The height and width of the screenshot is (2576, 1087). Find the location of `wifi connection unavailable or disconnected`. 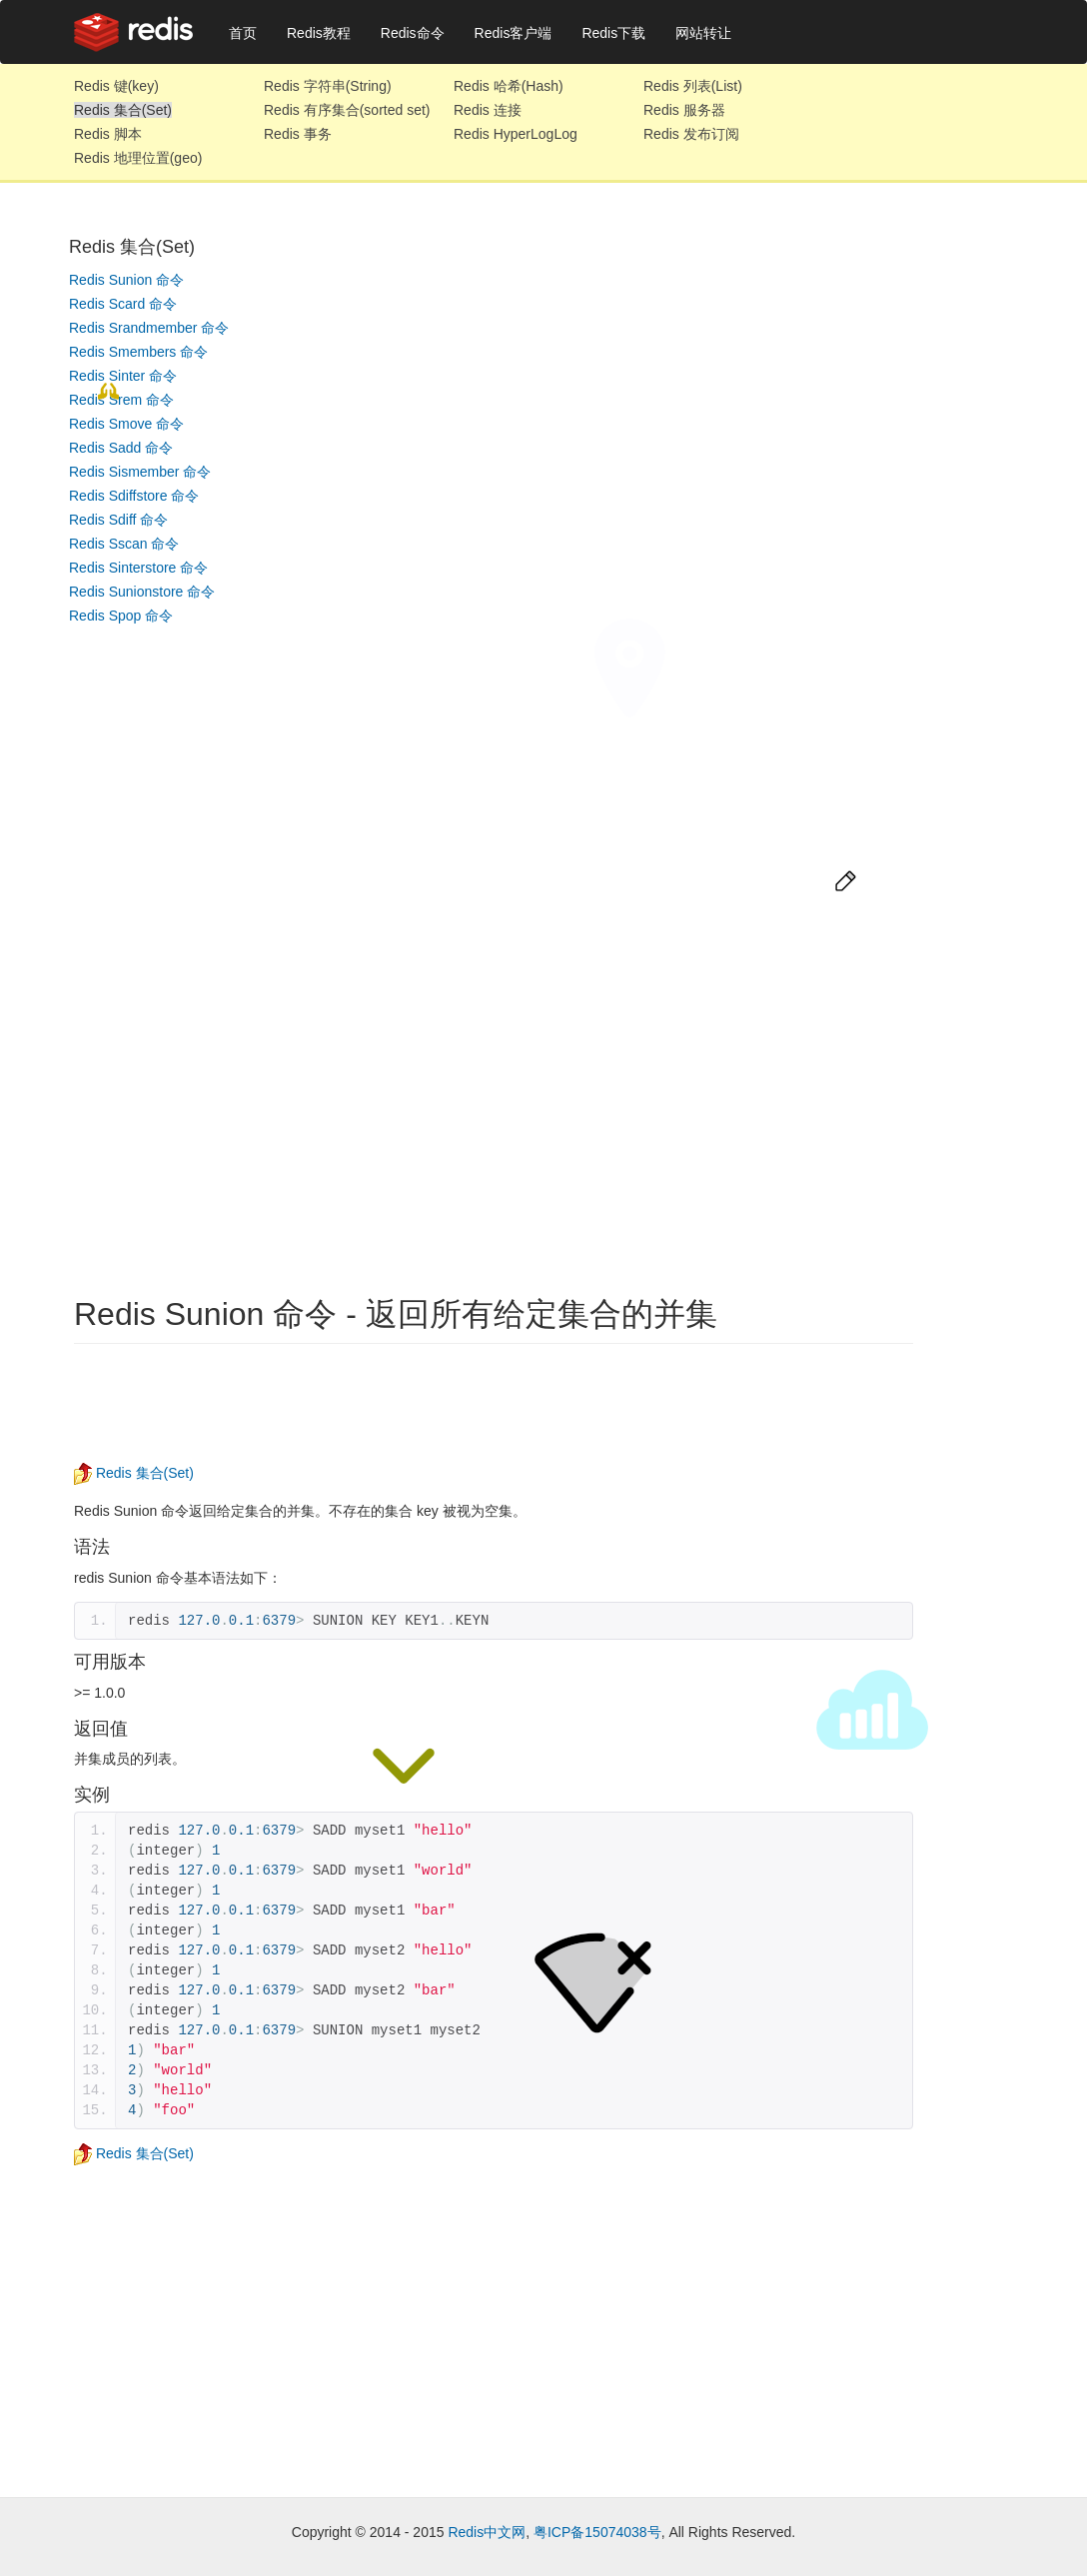

wifi connection unavailable or disconnected is located at coordinates (596, 1982).